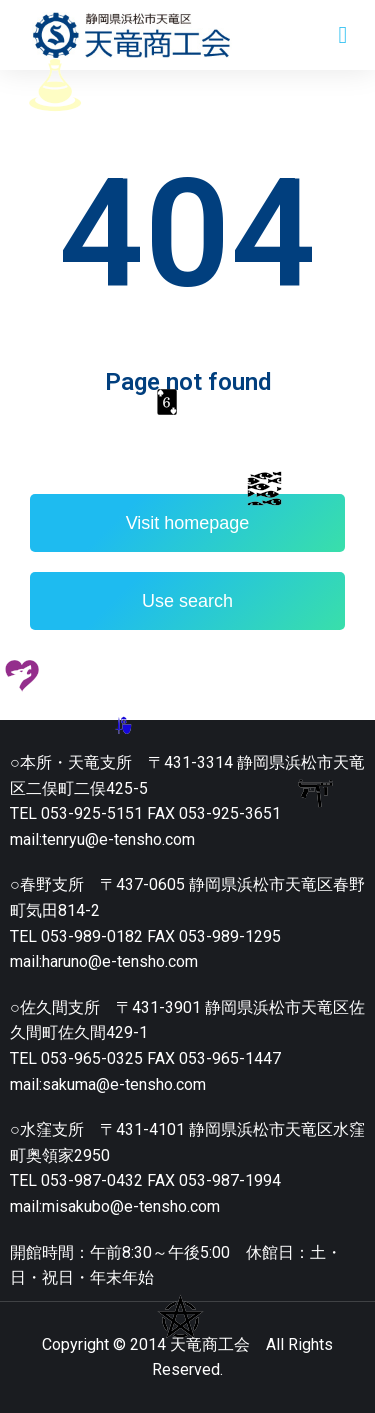 This screenshot has height=1413, width=375. Describe the element at coordinates (55, 85) in the screenshot. I see `use a potion item from inventory` at that location.